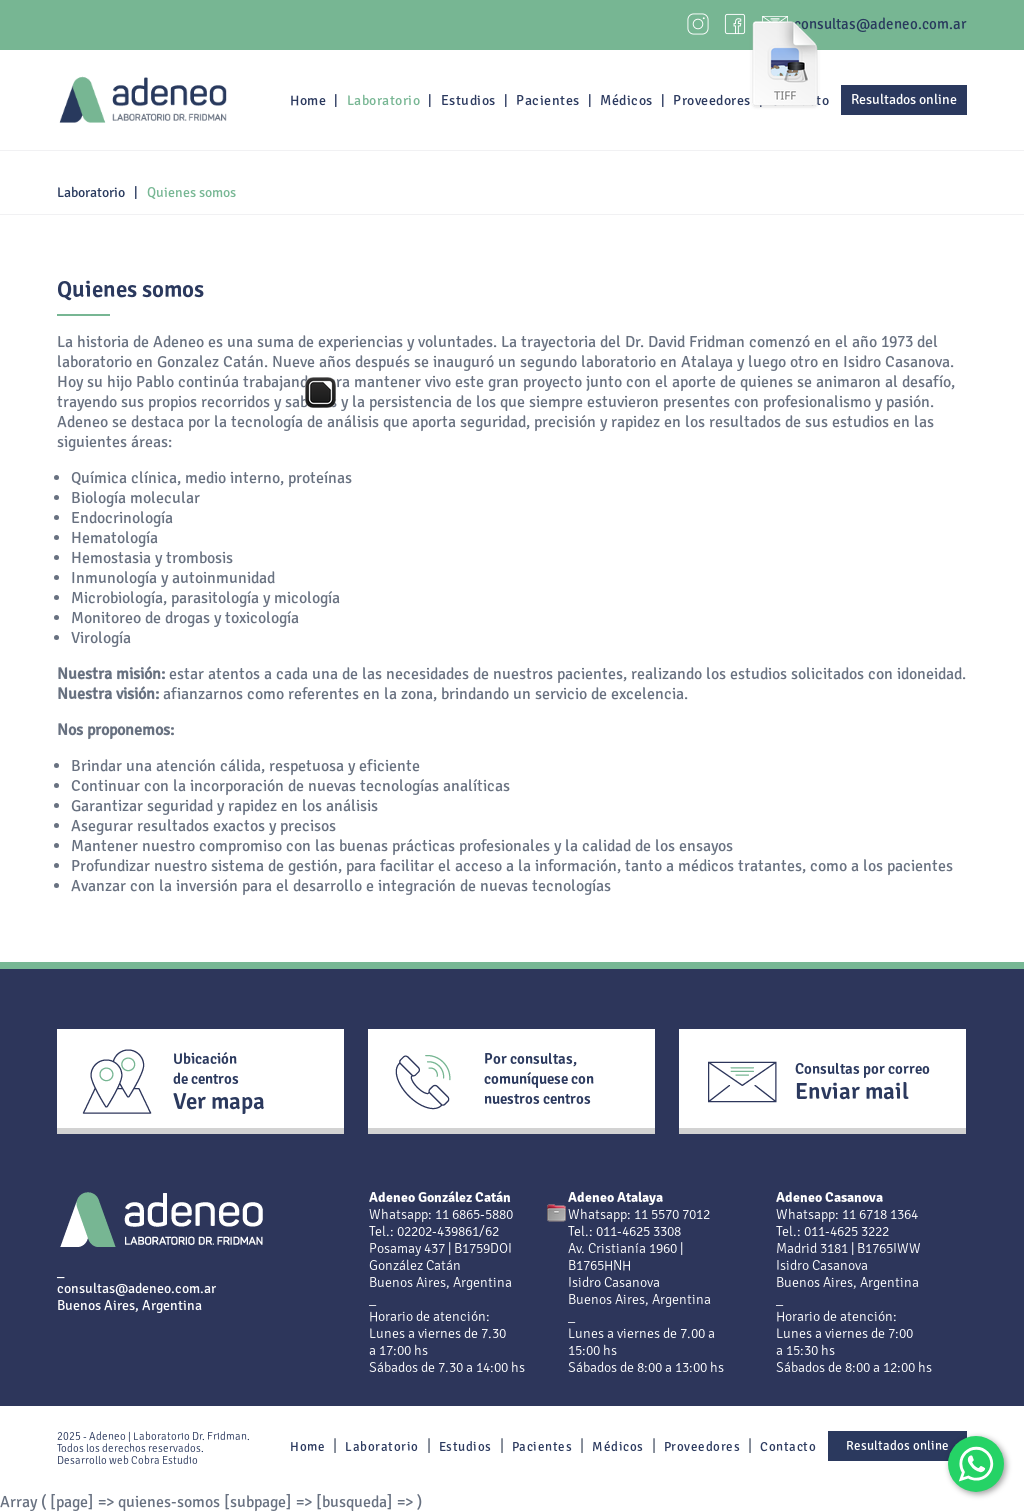 Image resolution: width=1024 pixels, height=1512 pixels. What do you see at coordinates (556, 1212) in the screenshot?
I see `open file manager application` at bounding box center [556, 1212].